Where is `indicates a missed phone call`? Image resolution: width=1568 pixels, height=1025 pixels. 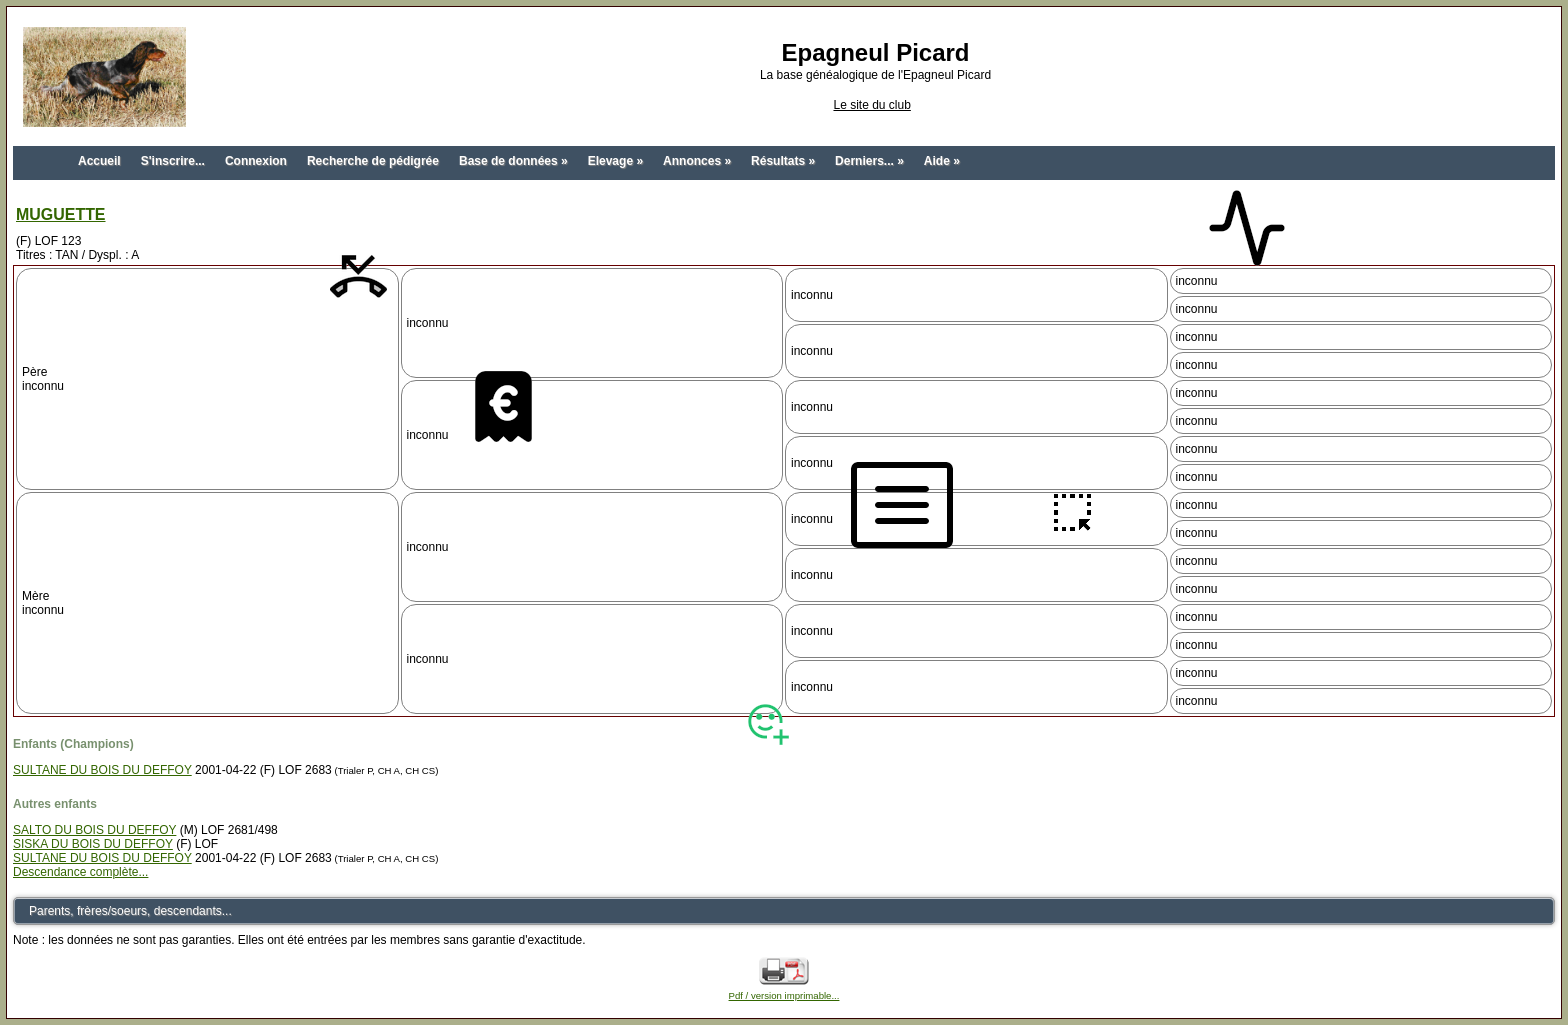 indicates a missed phone call is located at coordinates (358, 276).